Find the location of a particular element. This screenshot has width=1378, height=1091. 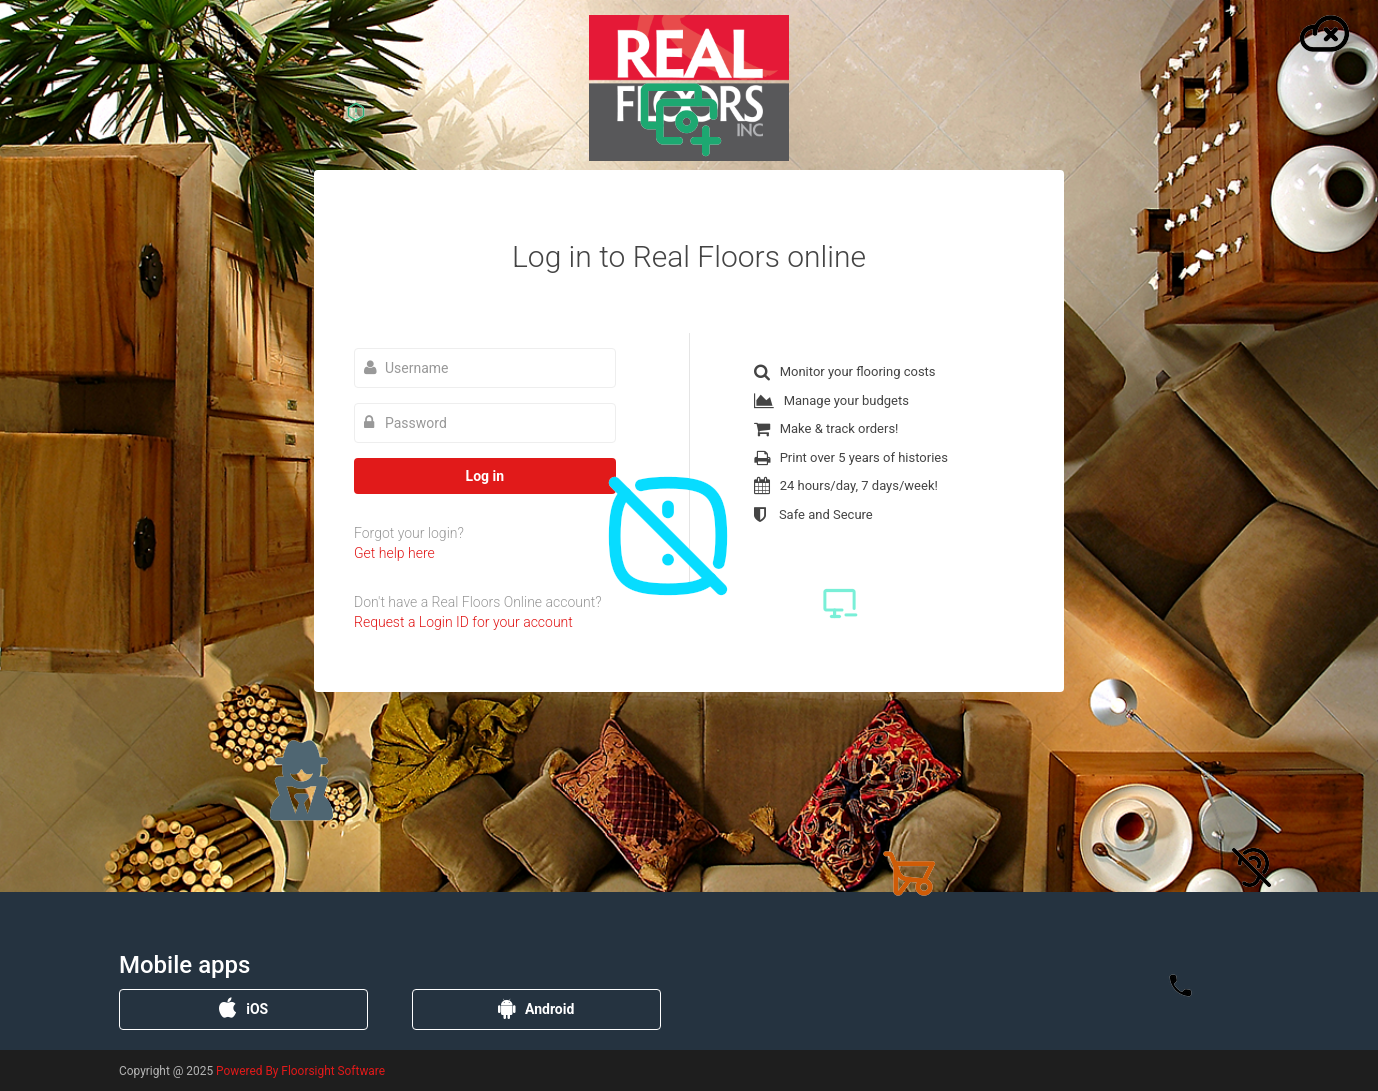

remove a desktop device from your account is located at coordinates (839, 603).